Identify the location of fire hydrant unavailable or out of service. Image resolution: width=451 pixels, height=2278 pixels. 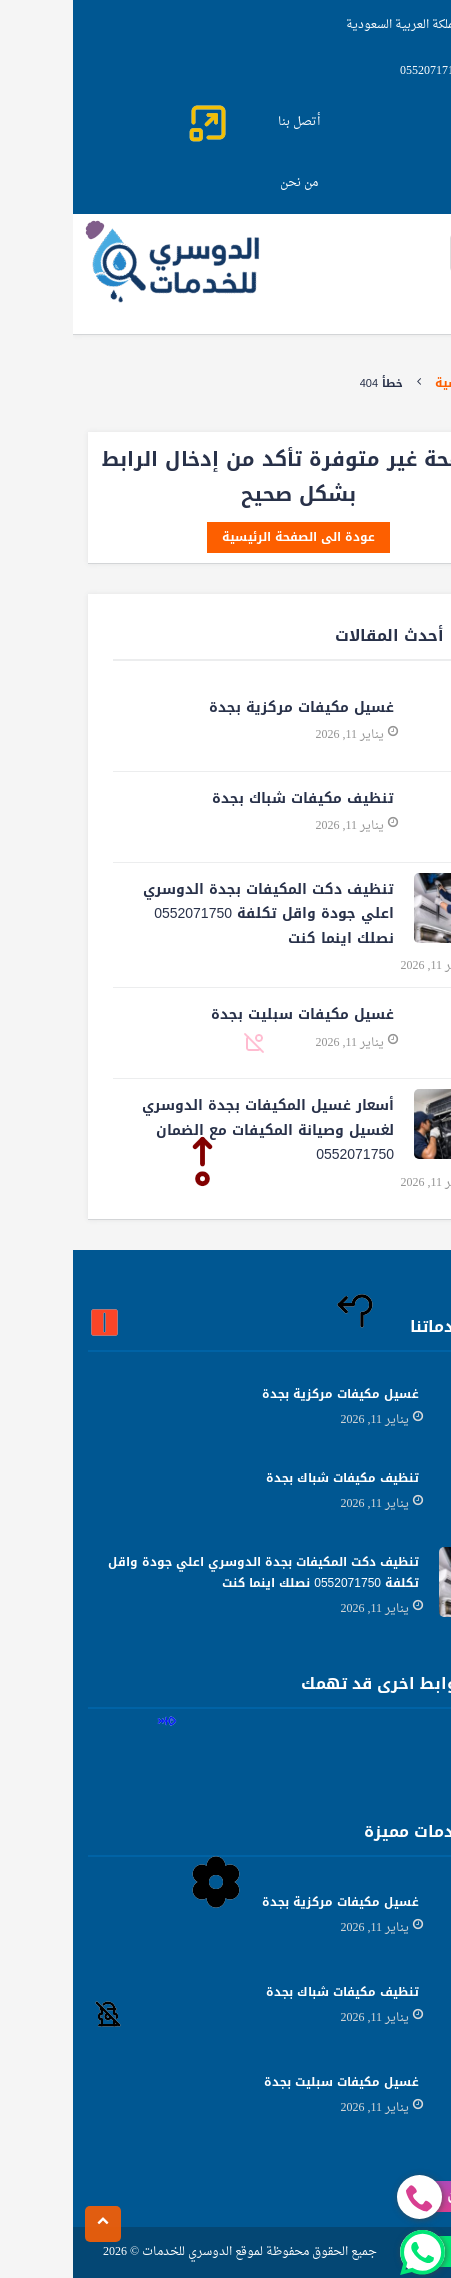
(108, 2014).